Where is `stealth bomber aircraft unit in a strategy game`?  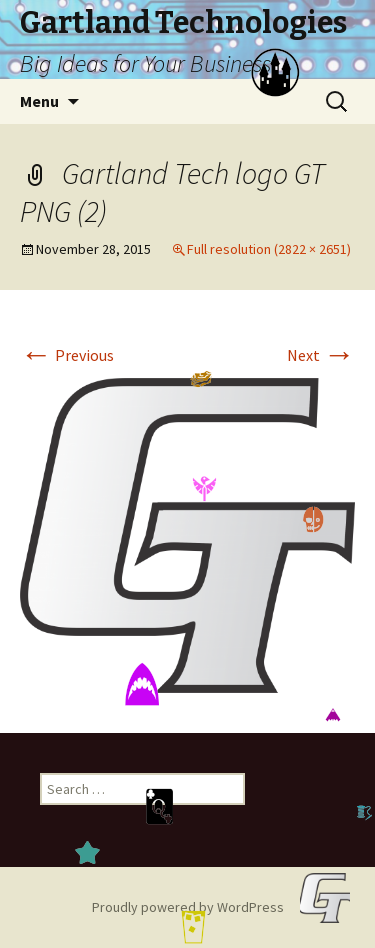 stealth bomber aircraft unit in a strategy game is located at coordinates (333, 715).